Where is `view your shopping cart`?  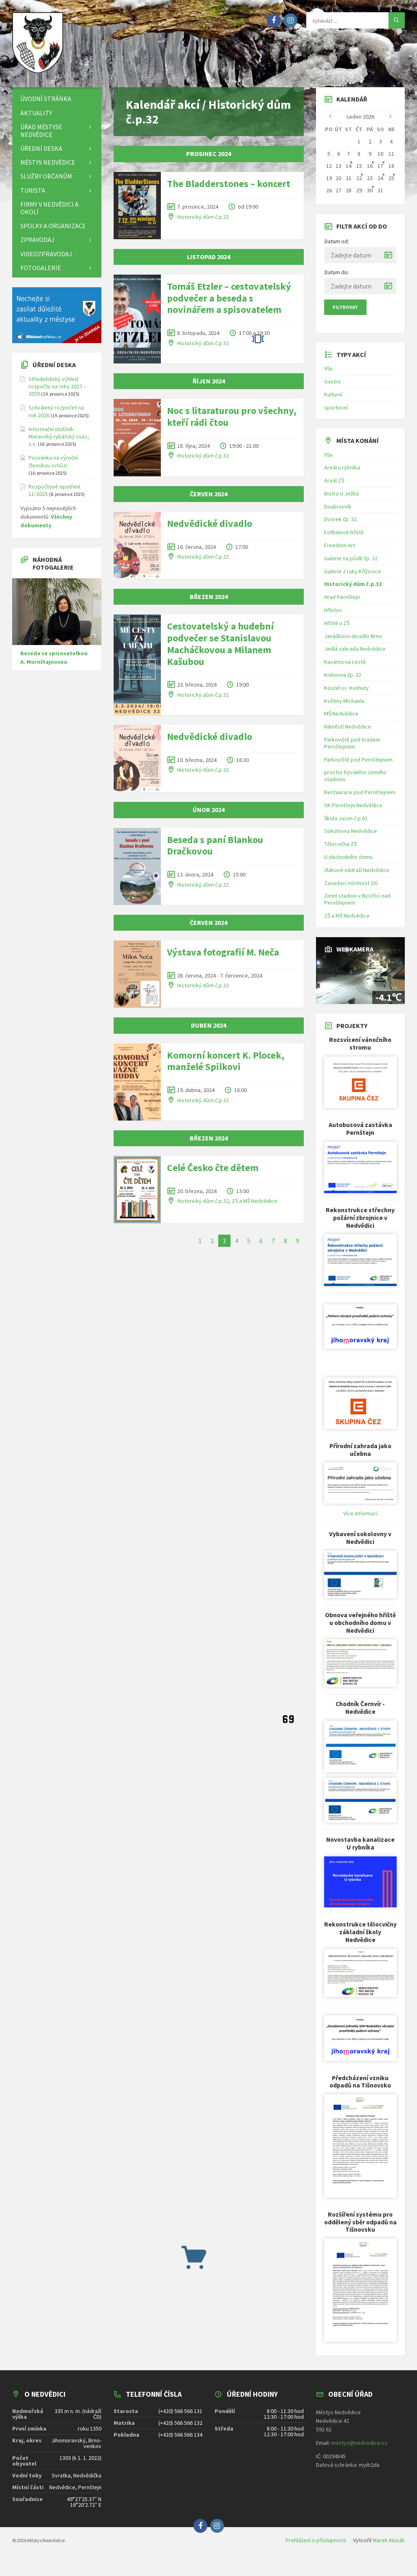
view your shopping cart is located at coordinates (194, 2257).